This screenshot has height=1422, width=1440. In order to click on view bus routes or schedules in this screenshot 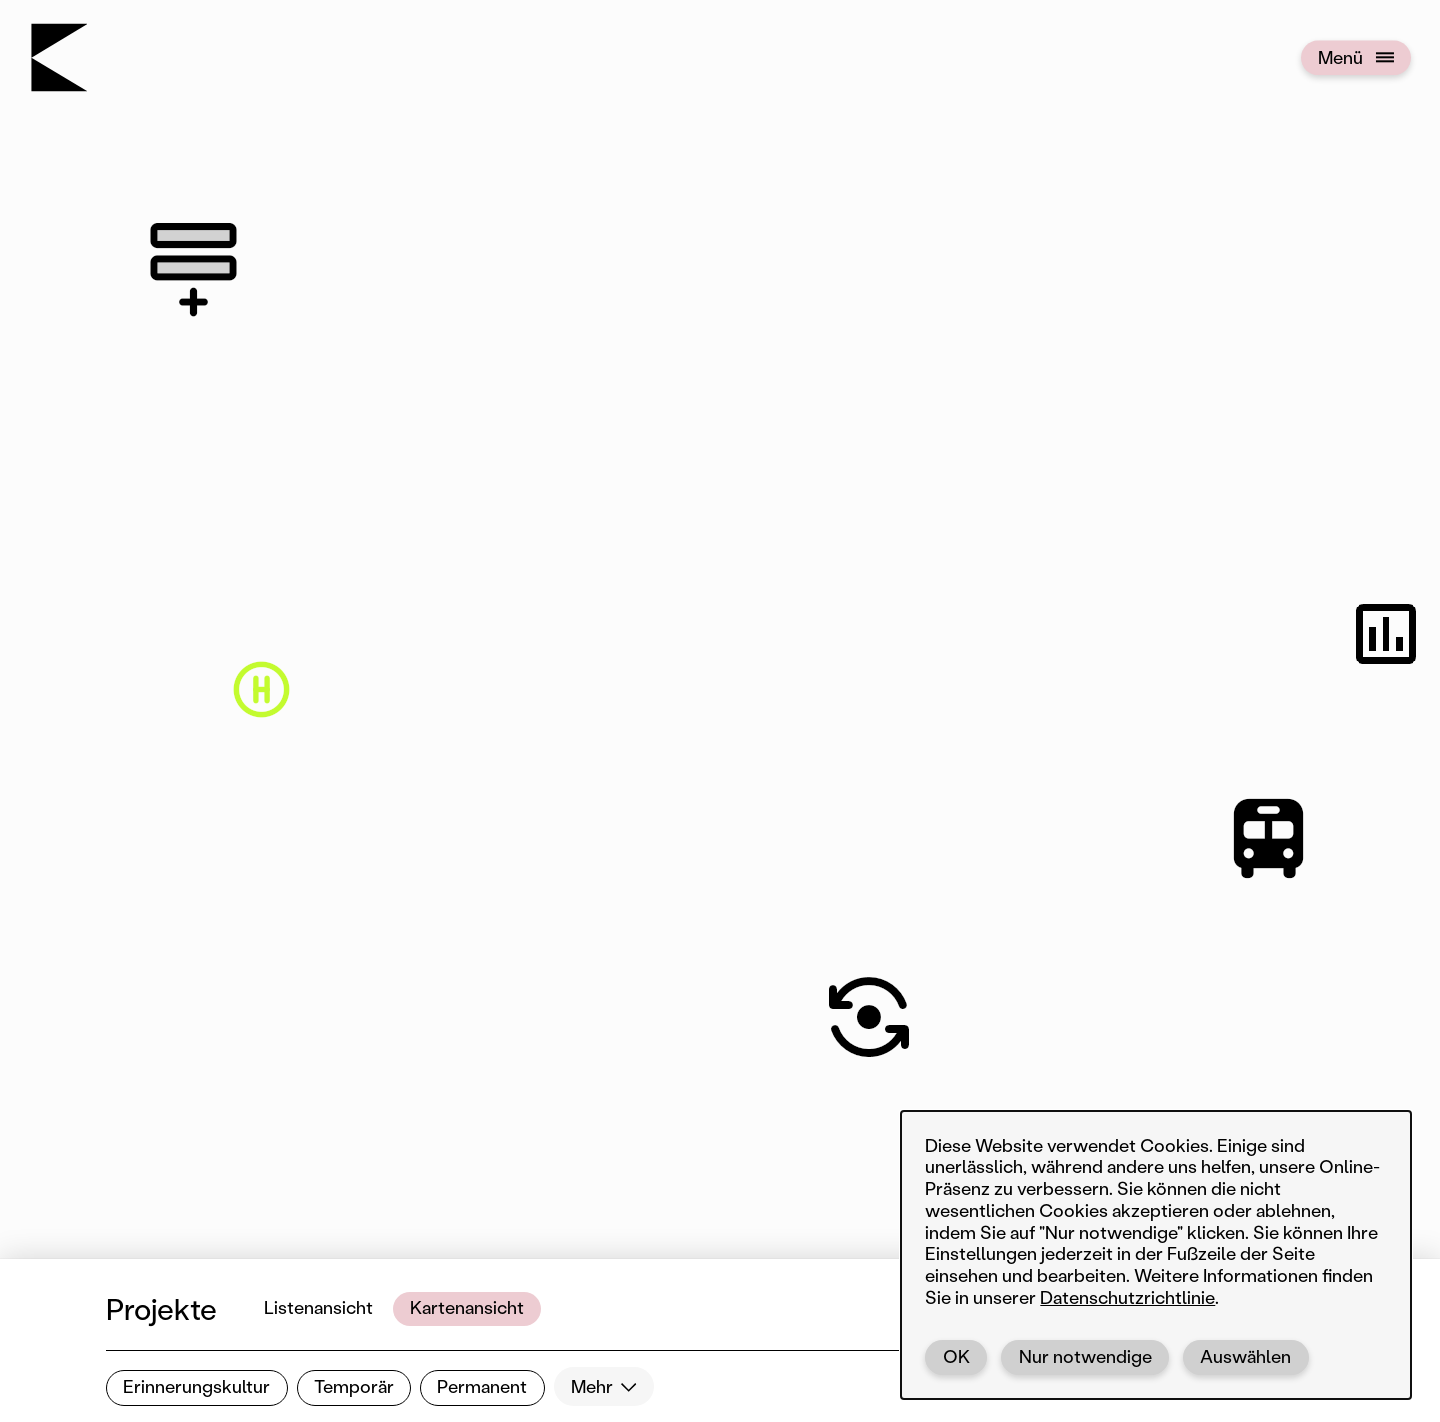, I will do `click(1268, 838)`.